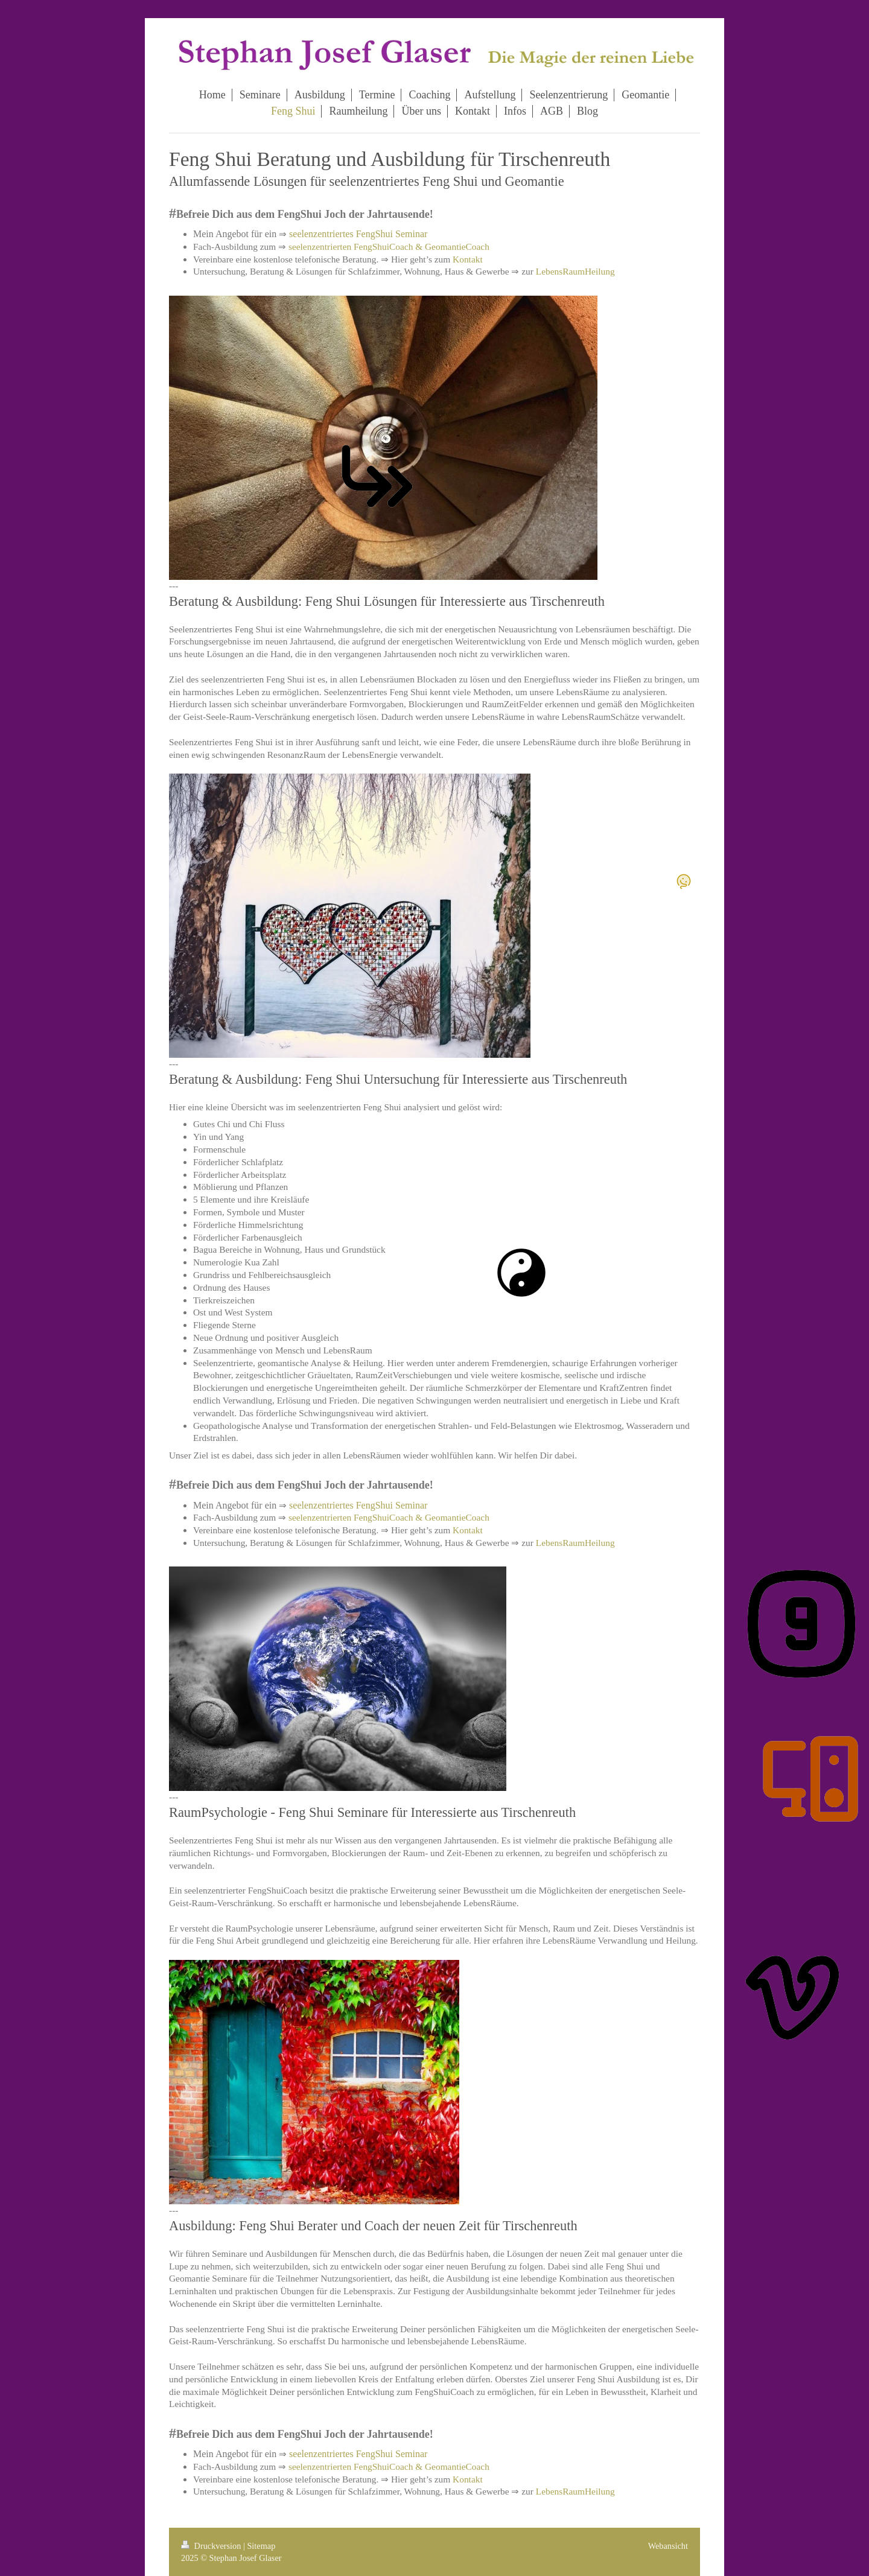 Image resolution: width=869 pixels, height=2576 pixels. Describe the element at coordinates (521, 1273) in the screenshot. I see `access balance or wellness settings` at that location.